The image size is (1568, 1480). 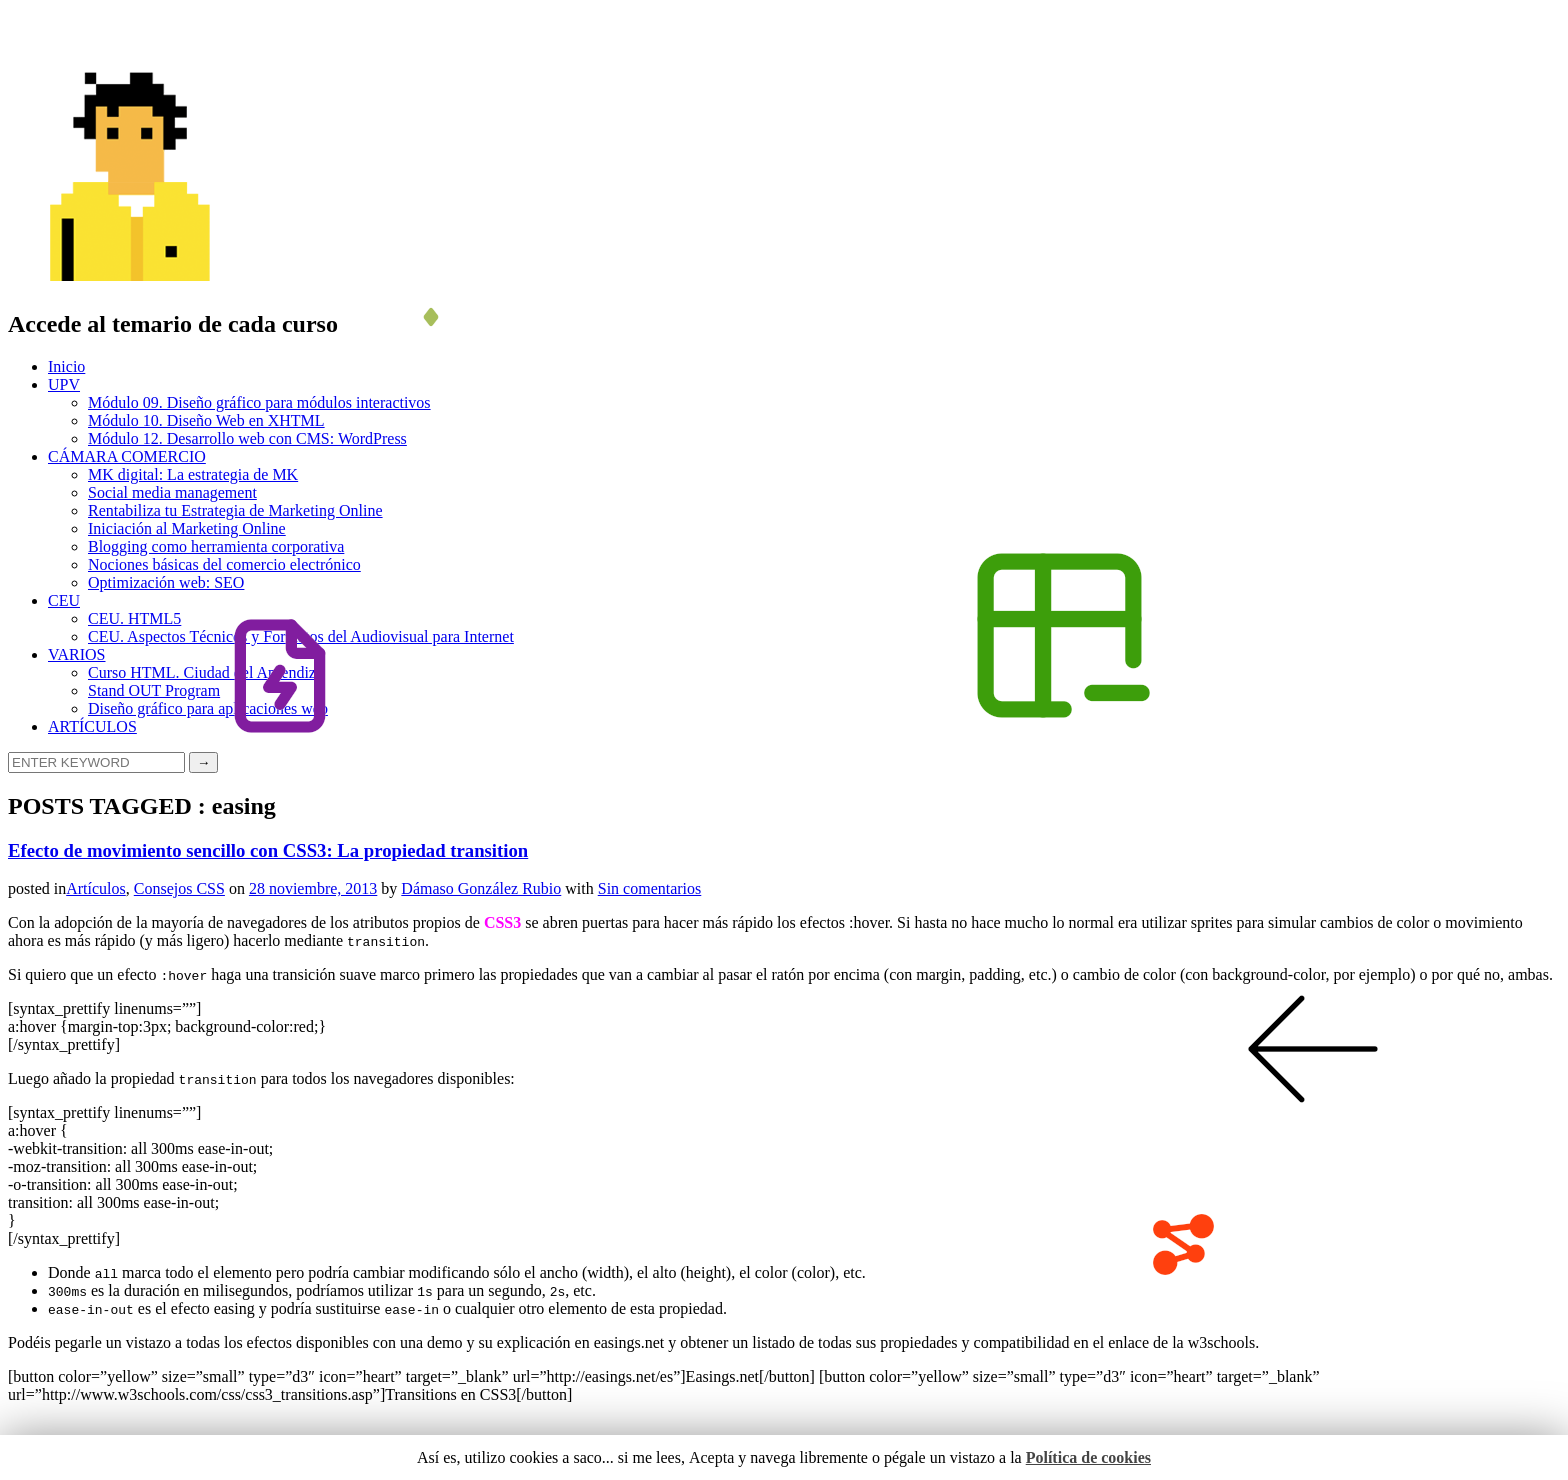 What do you see at coordinates (431, 317) in the screenshot?
I see `premium or pro feature indicator` at bounding box center [431, 317].